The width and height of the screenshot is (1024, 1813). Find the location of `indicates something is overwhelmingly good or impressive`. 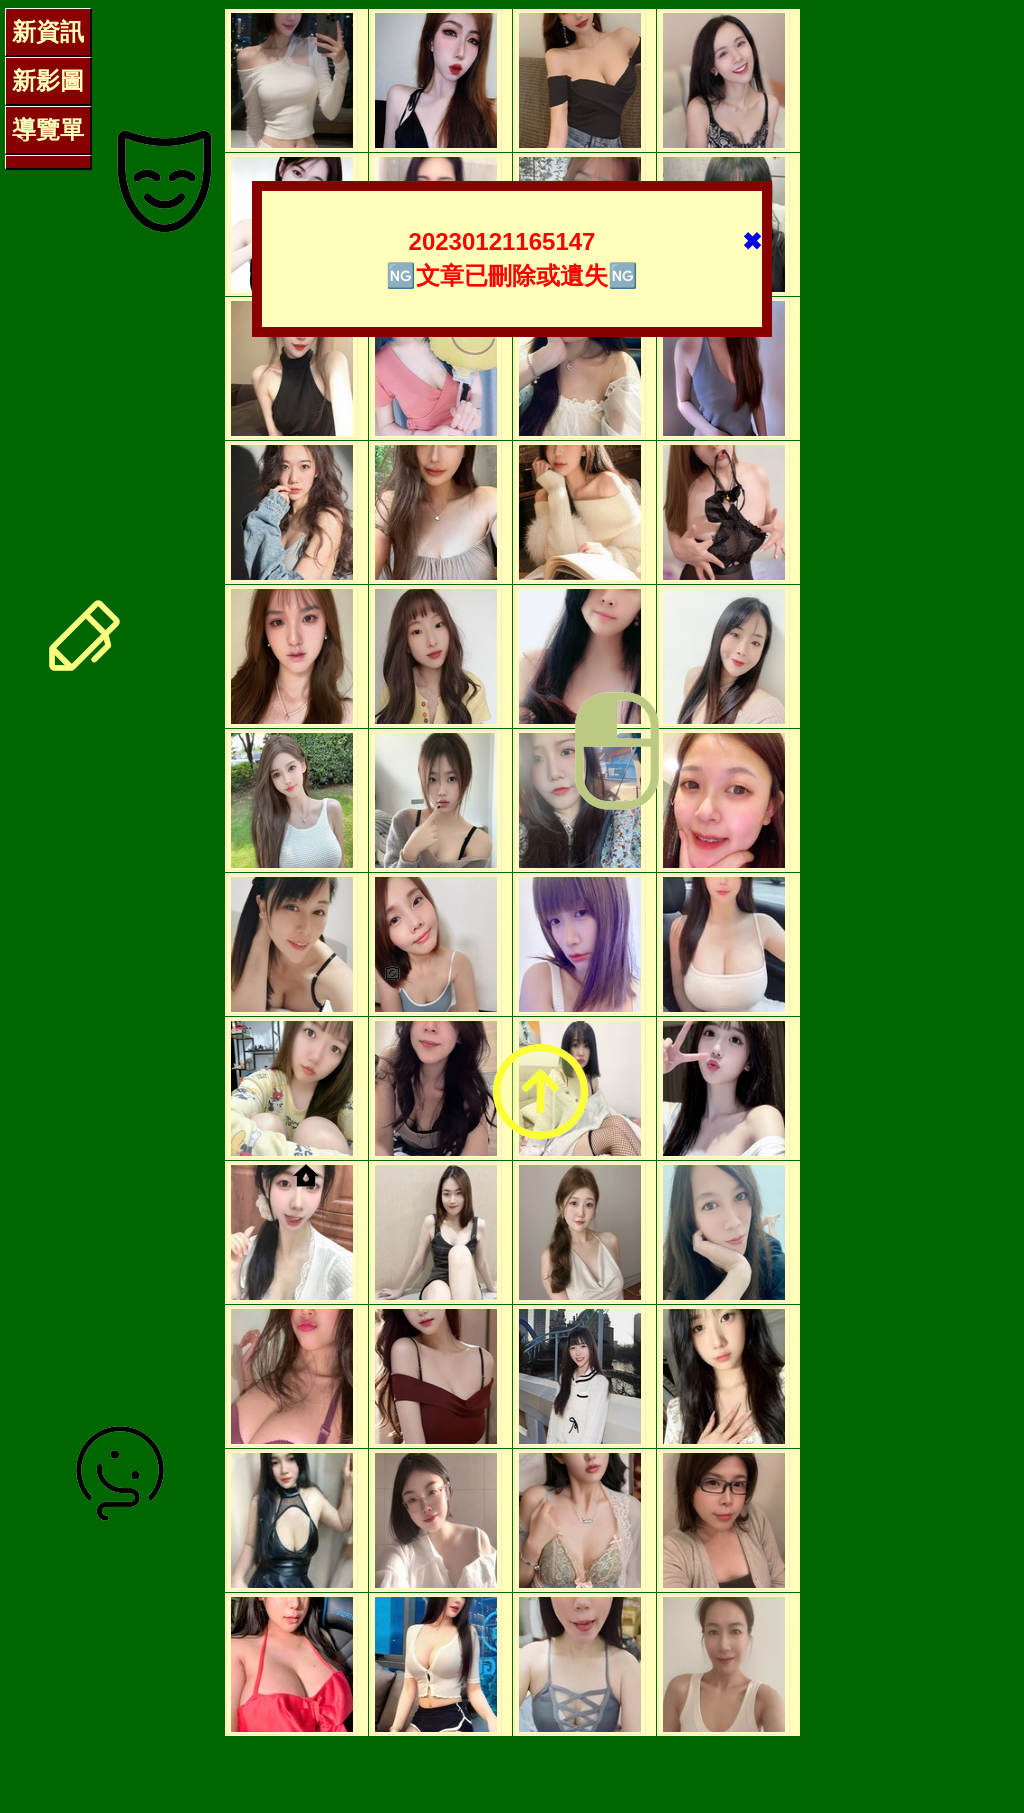

indicates something is overwhelmingly good or impressive is located at coordinates (120, 1470).